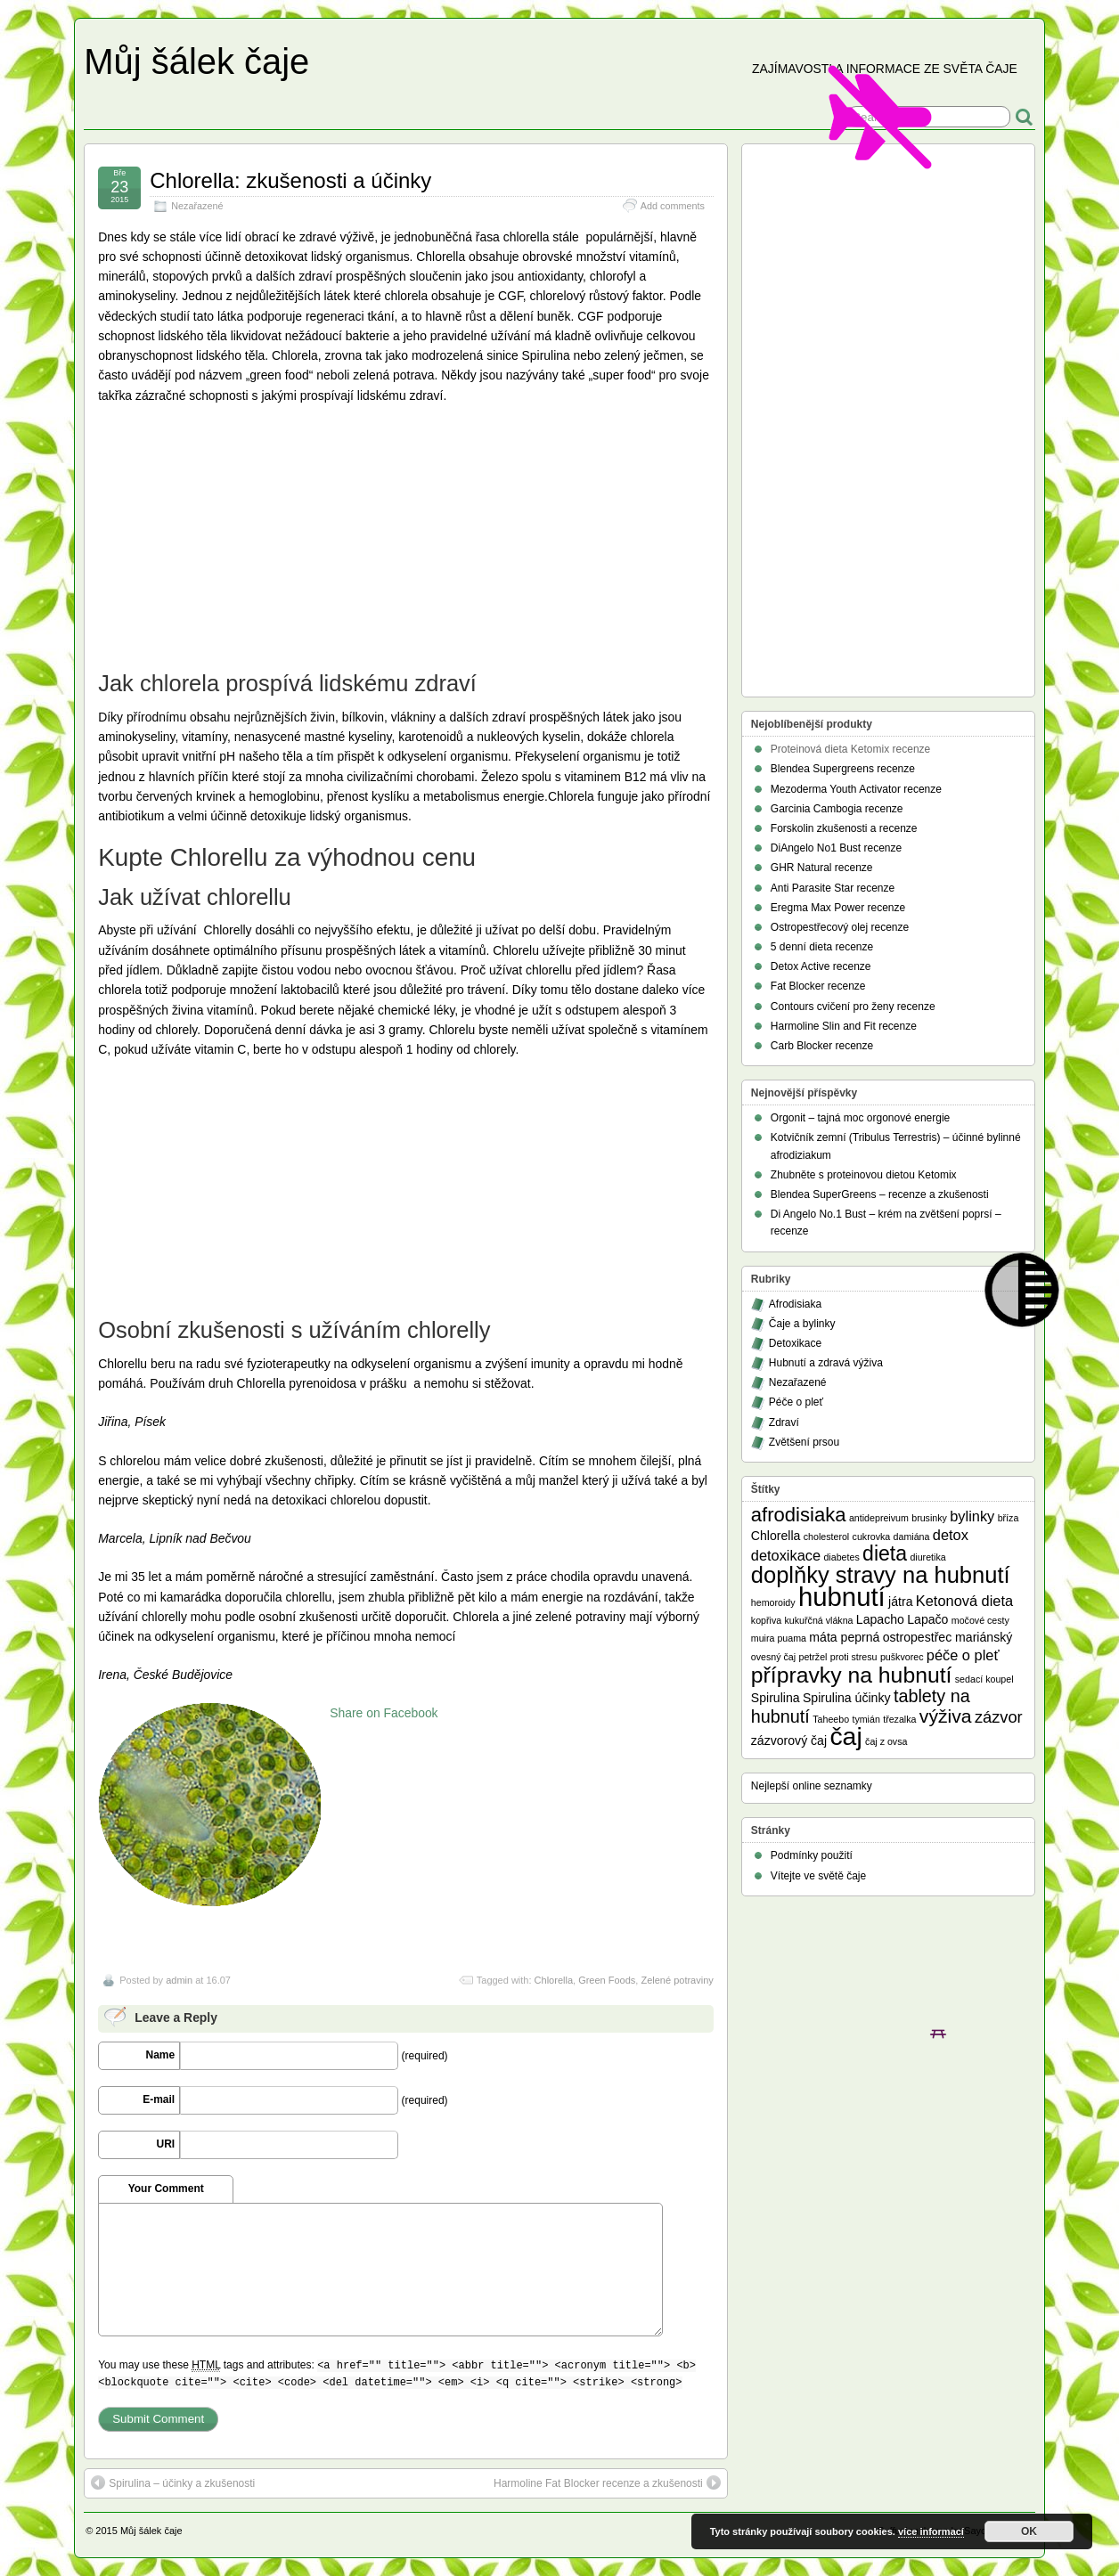 The height and width of the screenshot is (2576, 1119). What do you see at coordinates (1022, 1290) in the screenshot?
I see `adjust image contrast or tonality settings` at bounding box center [1022, 1290].